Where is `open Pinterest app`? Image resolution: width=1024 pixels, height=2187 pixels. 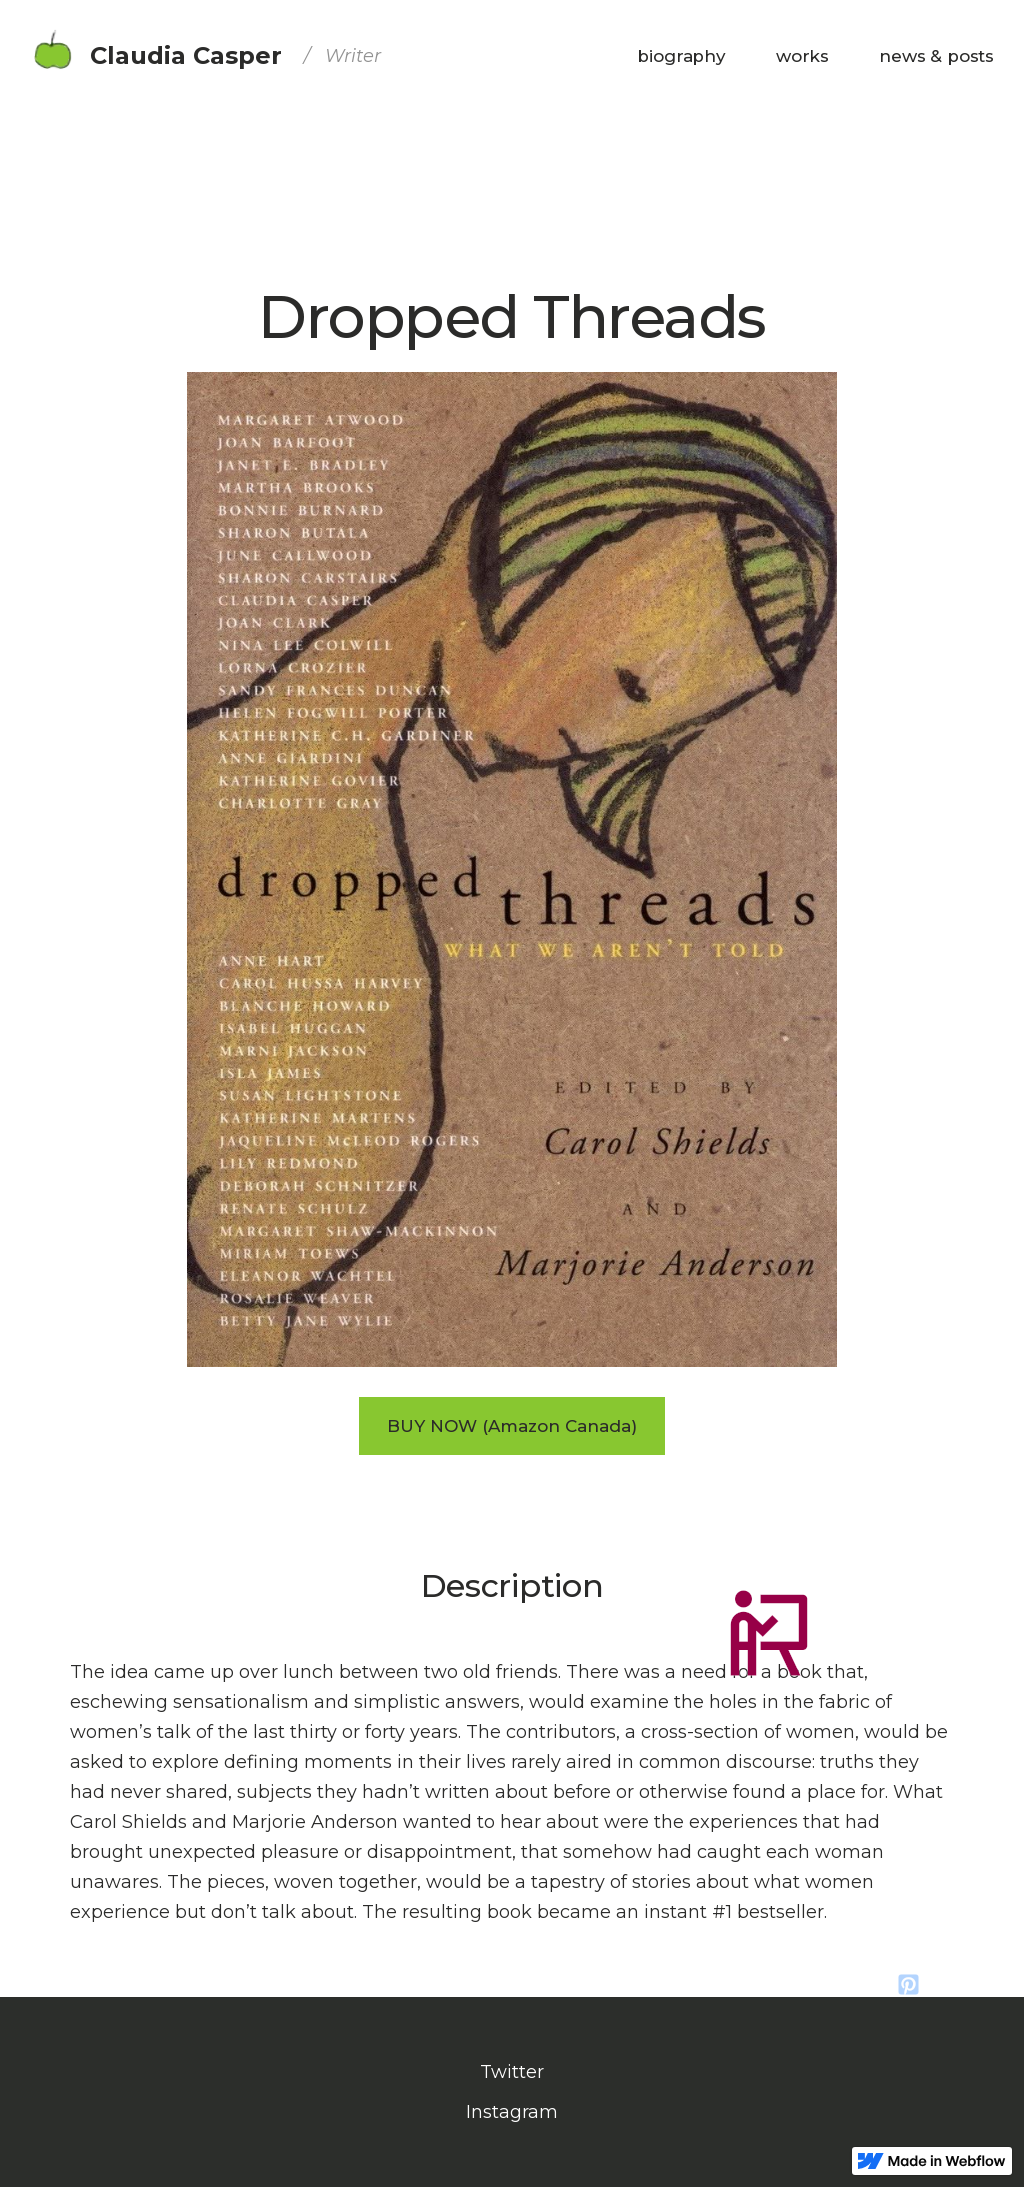
open Pinterest app is located at coordinates (908, 1984).